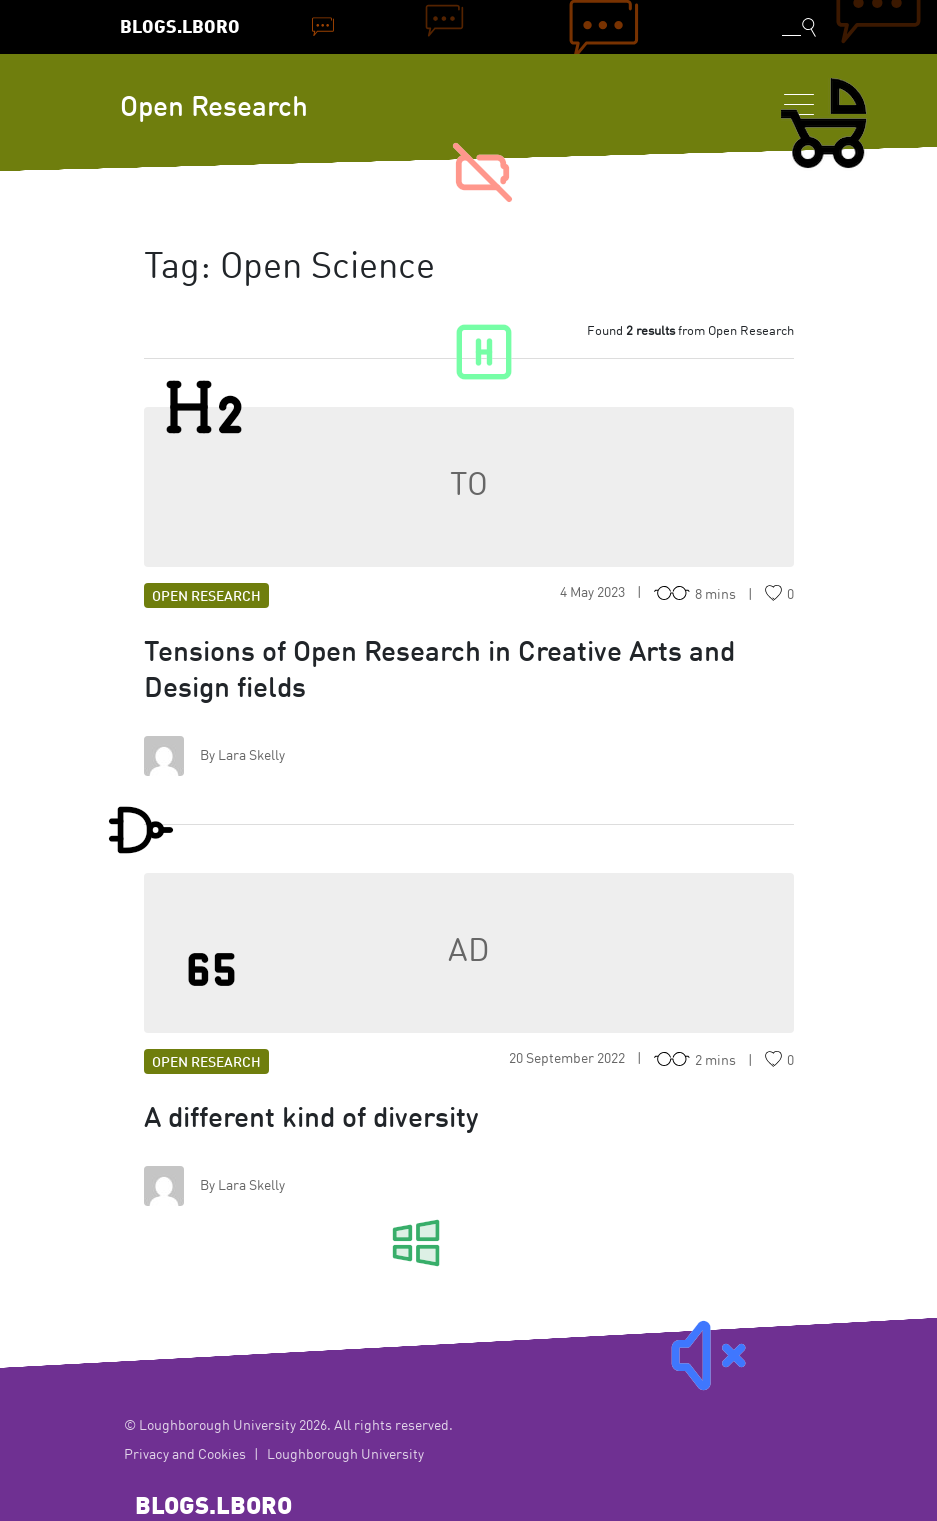  What do you see at coordinates (826, 123) in the screenshot?
I see `indicates child-friendly or family-friendly location` at bounding box center [826, 123].